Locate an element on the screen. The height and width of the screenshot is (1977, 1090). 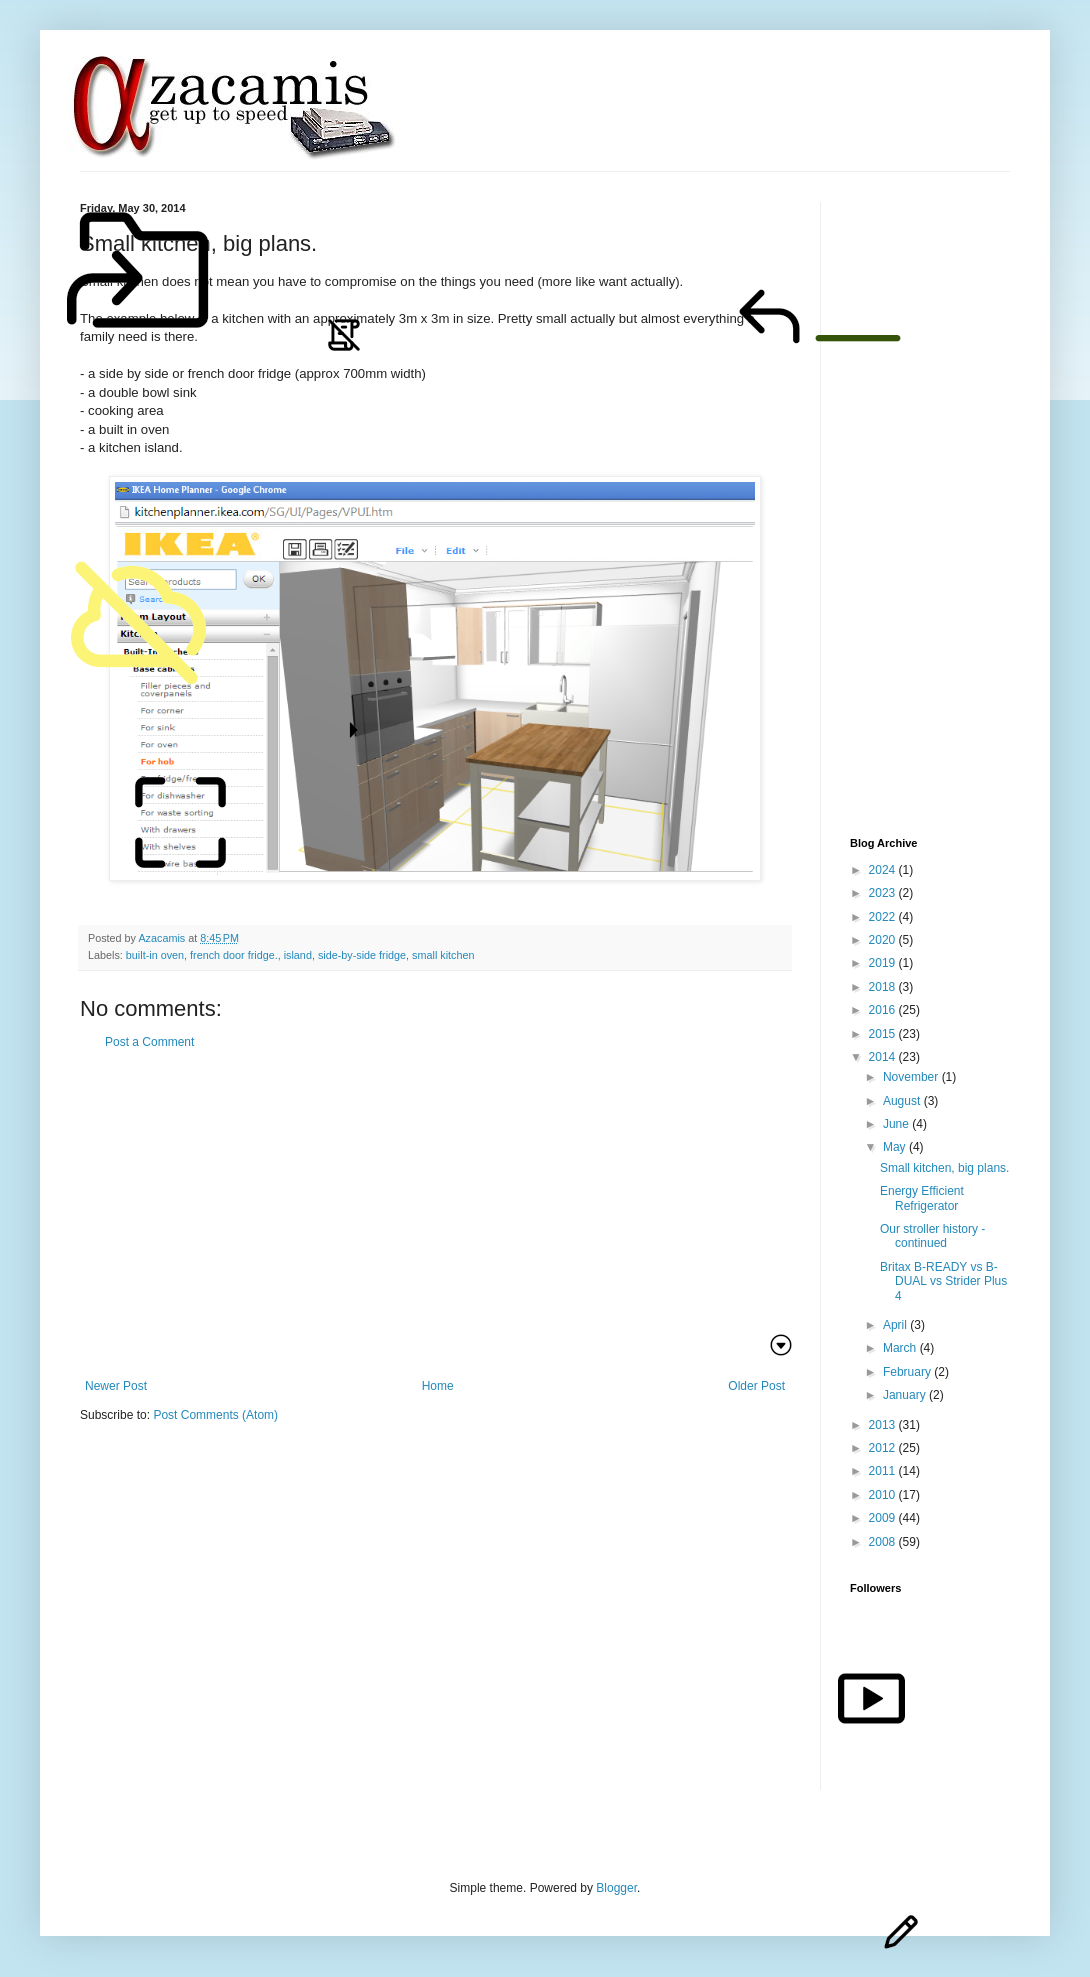
play a video is located at coordinates (871, 1698).